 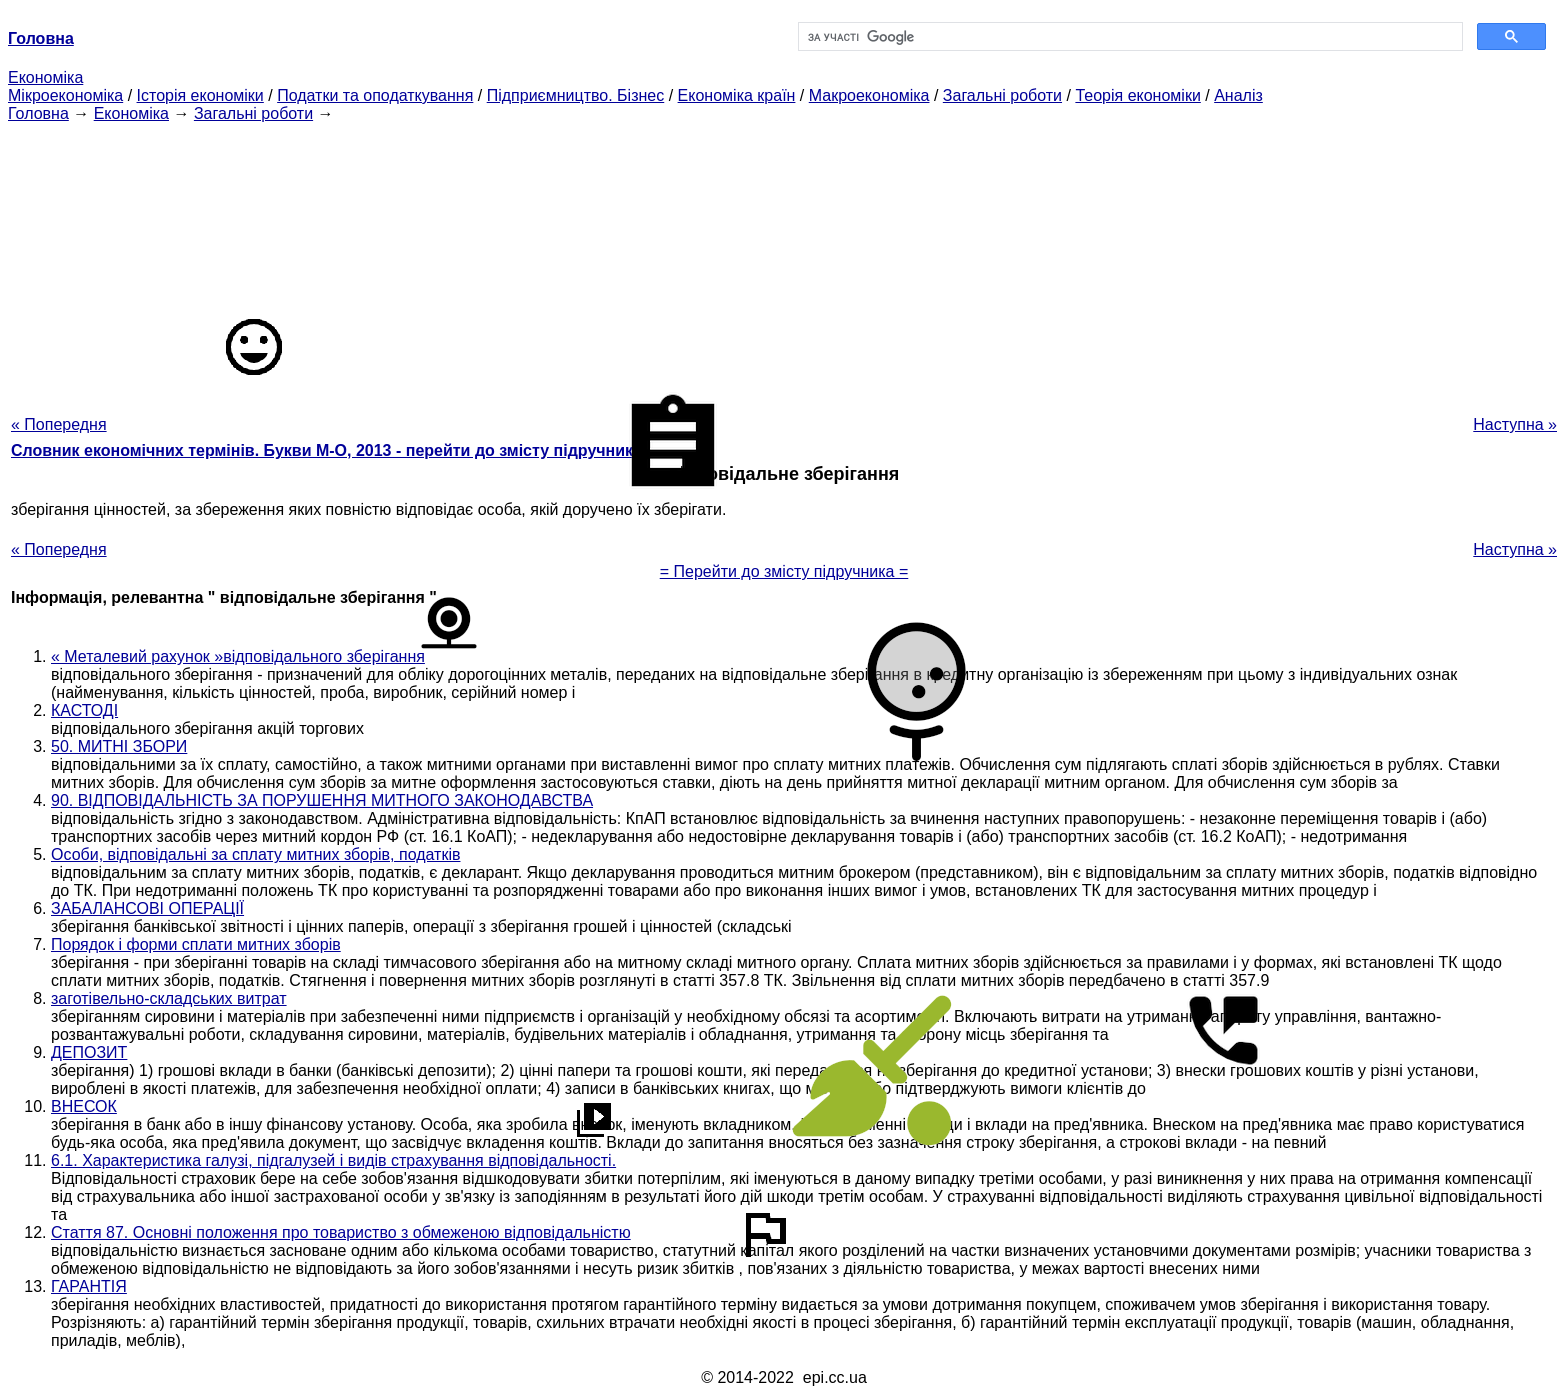 I want to click on access broomball game or sport features, so click(x=872, y=1066).